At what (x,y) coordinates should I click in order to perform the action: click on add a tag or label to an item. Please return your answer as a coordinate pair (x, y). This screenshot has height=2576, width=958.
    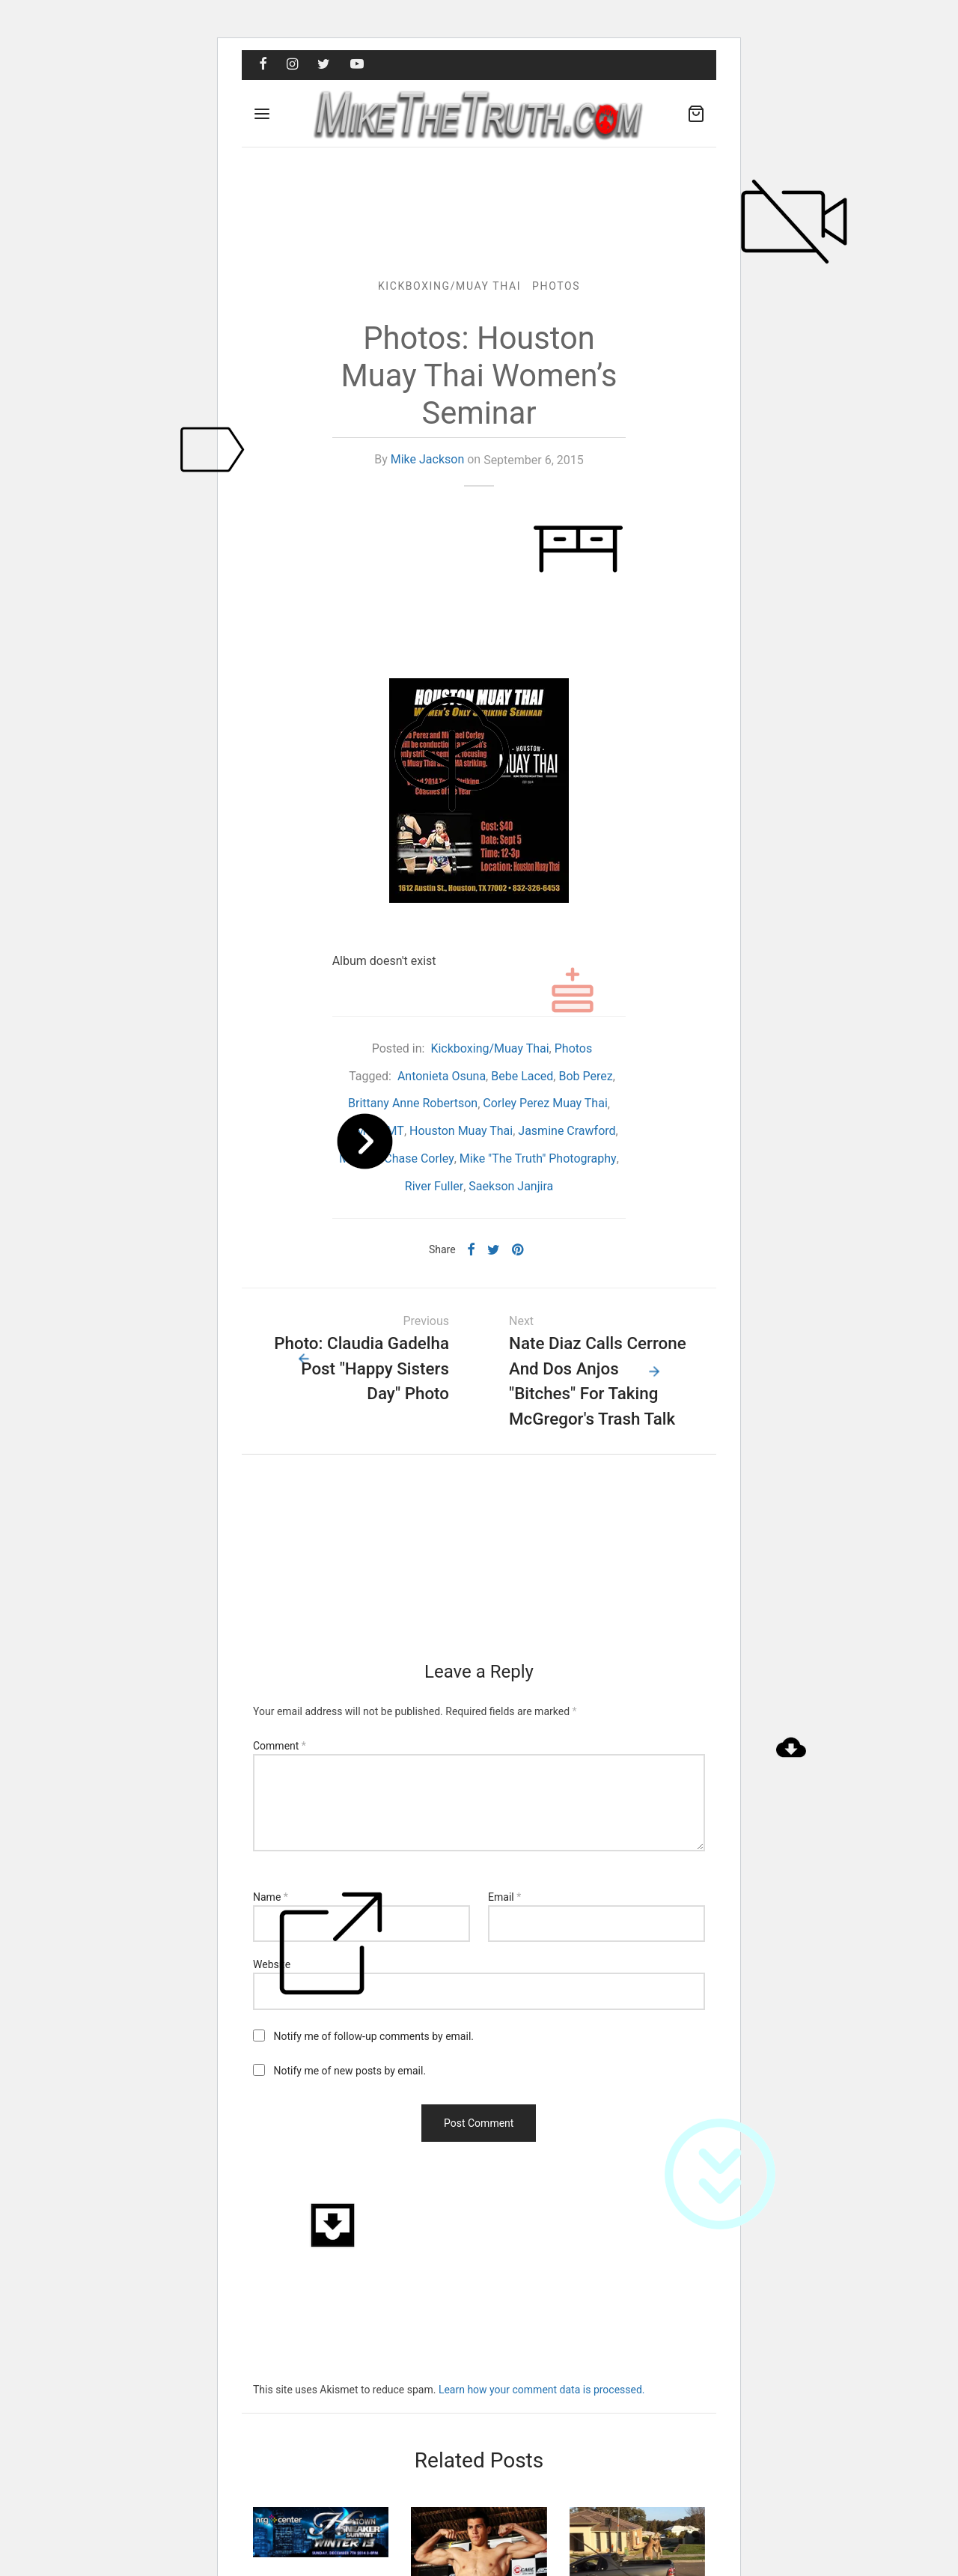
    Looking at the image, I should click on (210, 449).